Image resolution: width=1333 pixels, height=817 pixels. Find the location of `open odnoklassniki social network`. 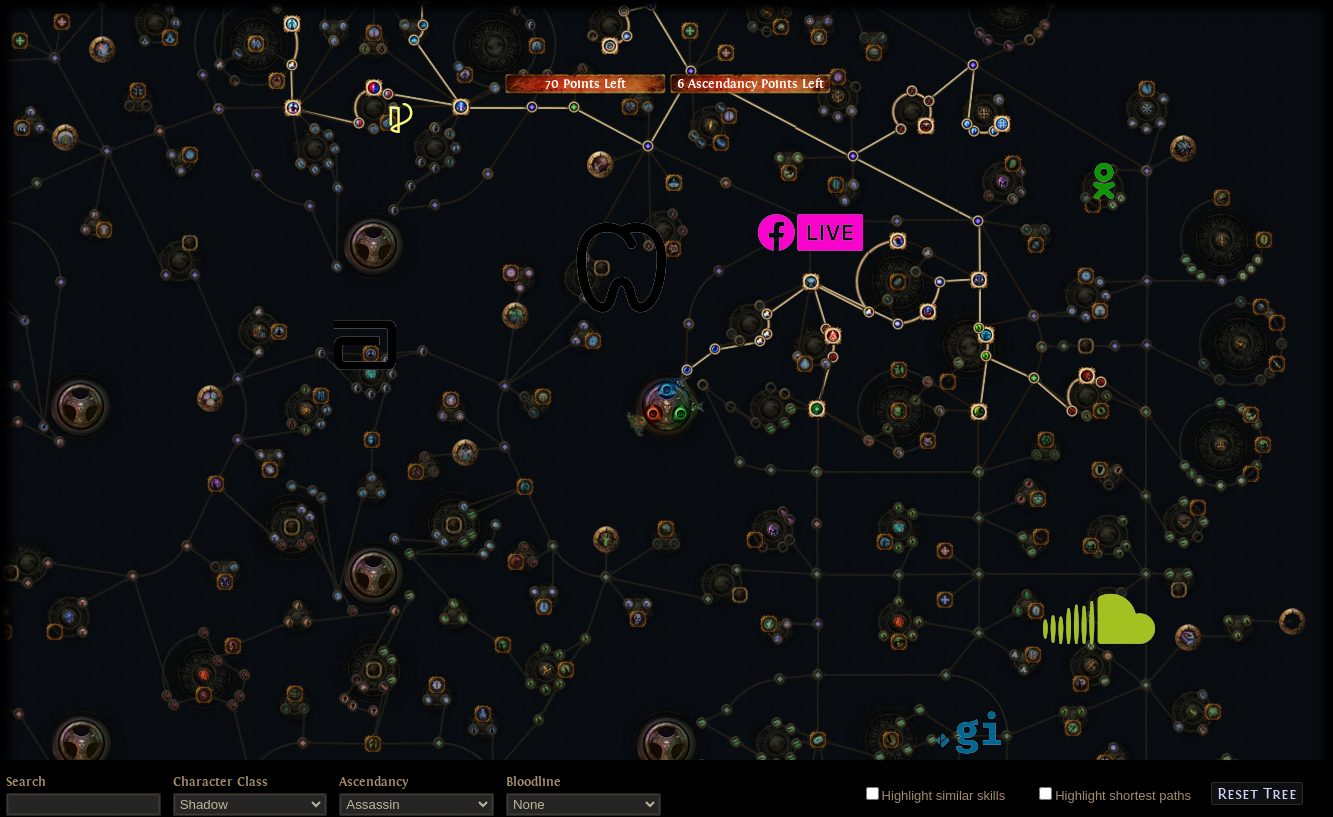

open odnoklassniki social network is located at coordinates (1104, 181).